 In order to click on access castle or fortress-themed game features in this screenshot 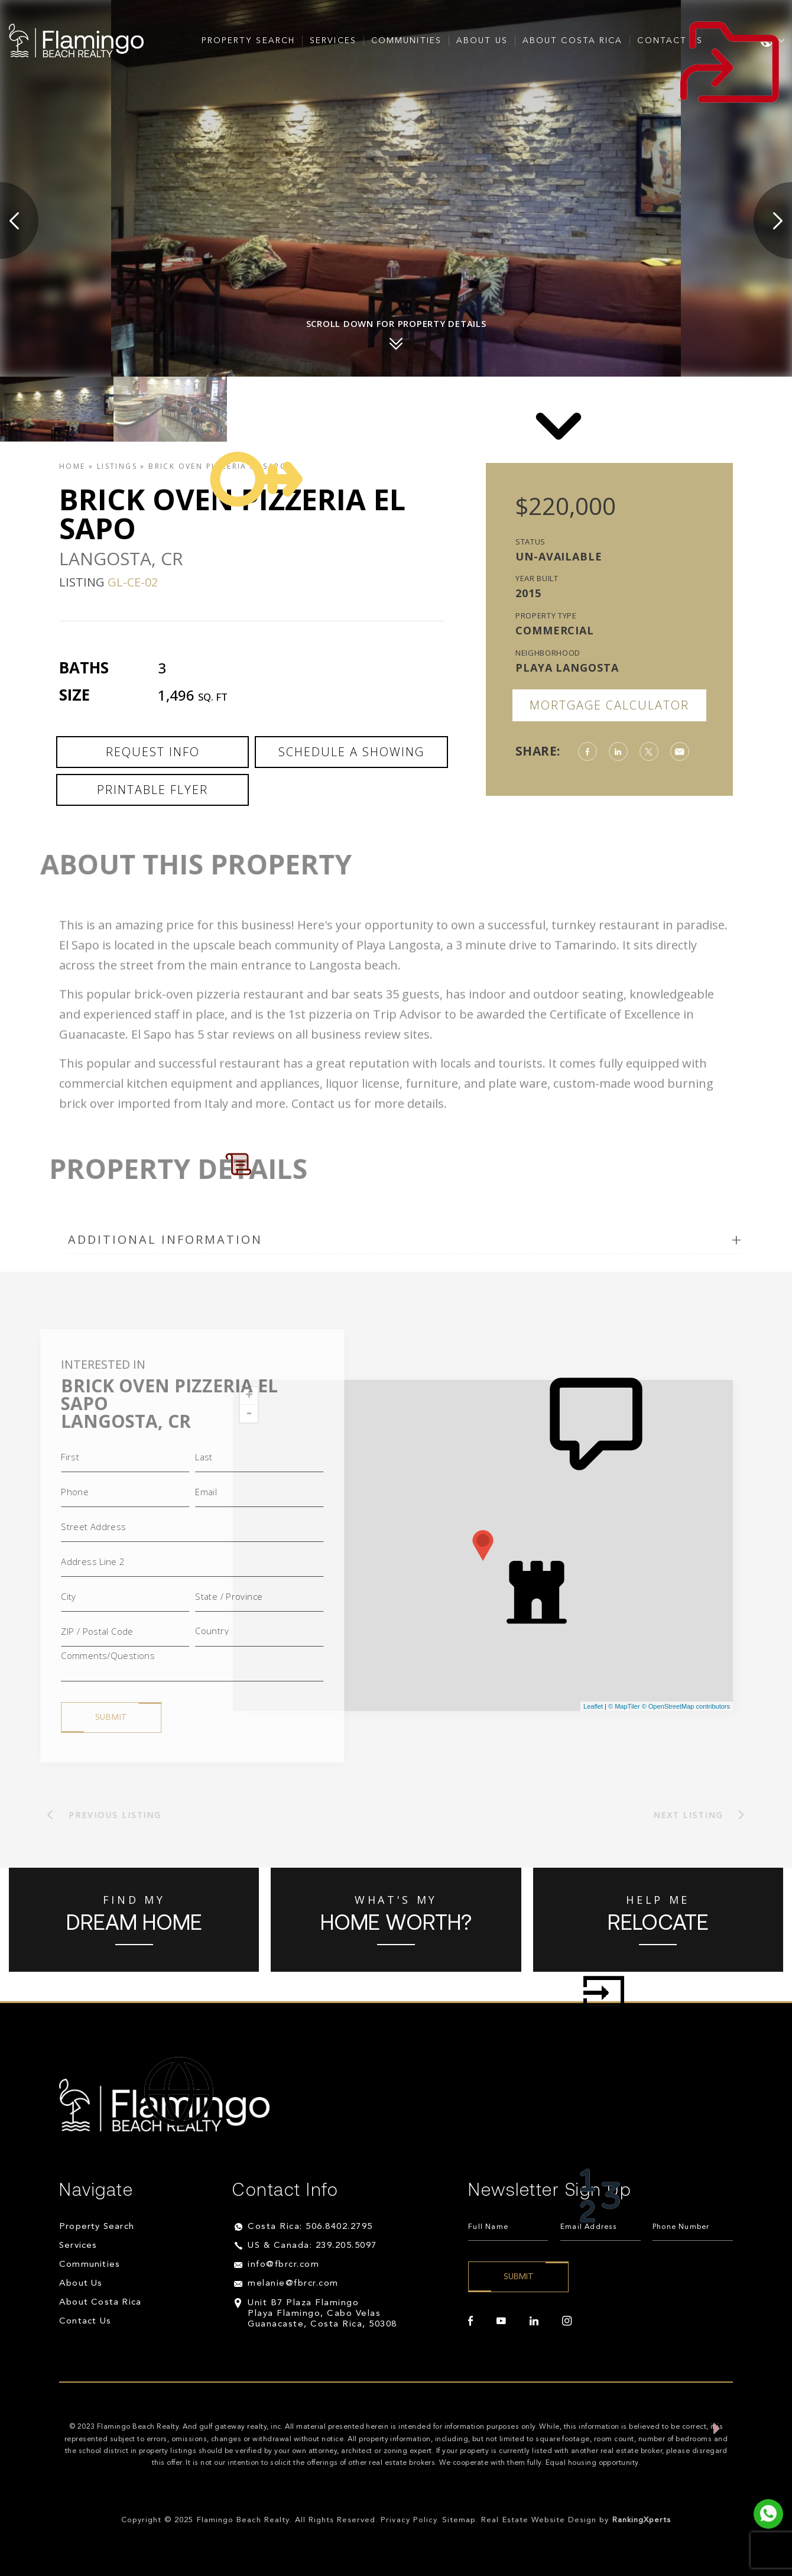, I will do `click(537, 1591)`.